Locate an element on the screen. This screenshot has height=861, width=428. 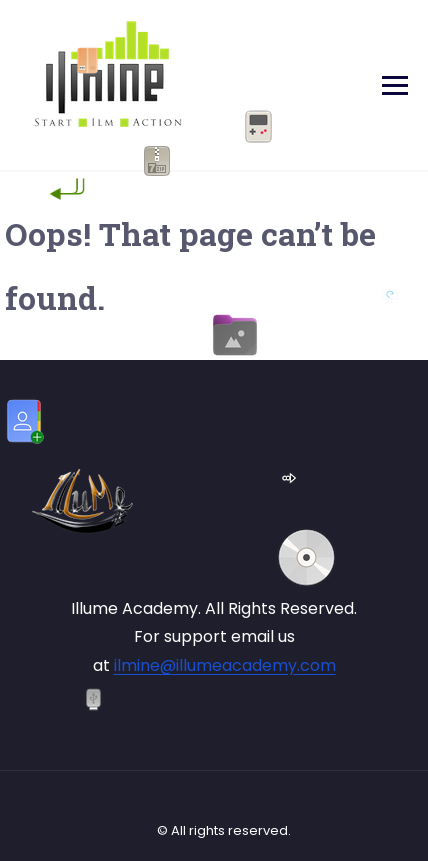
rotate display clockwise is located at coordinates (390, 296).